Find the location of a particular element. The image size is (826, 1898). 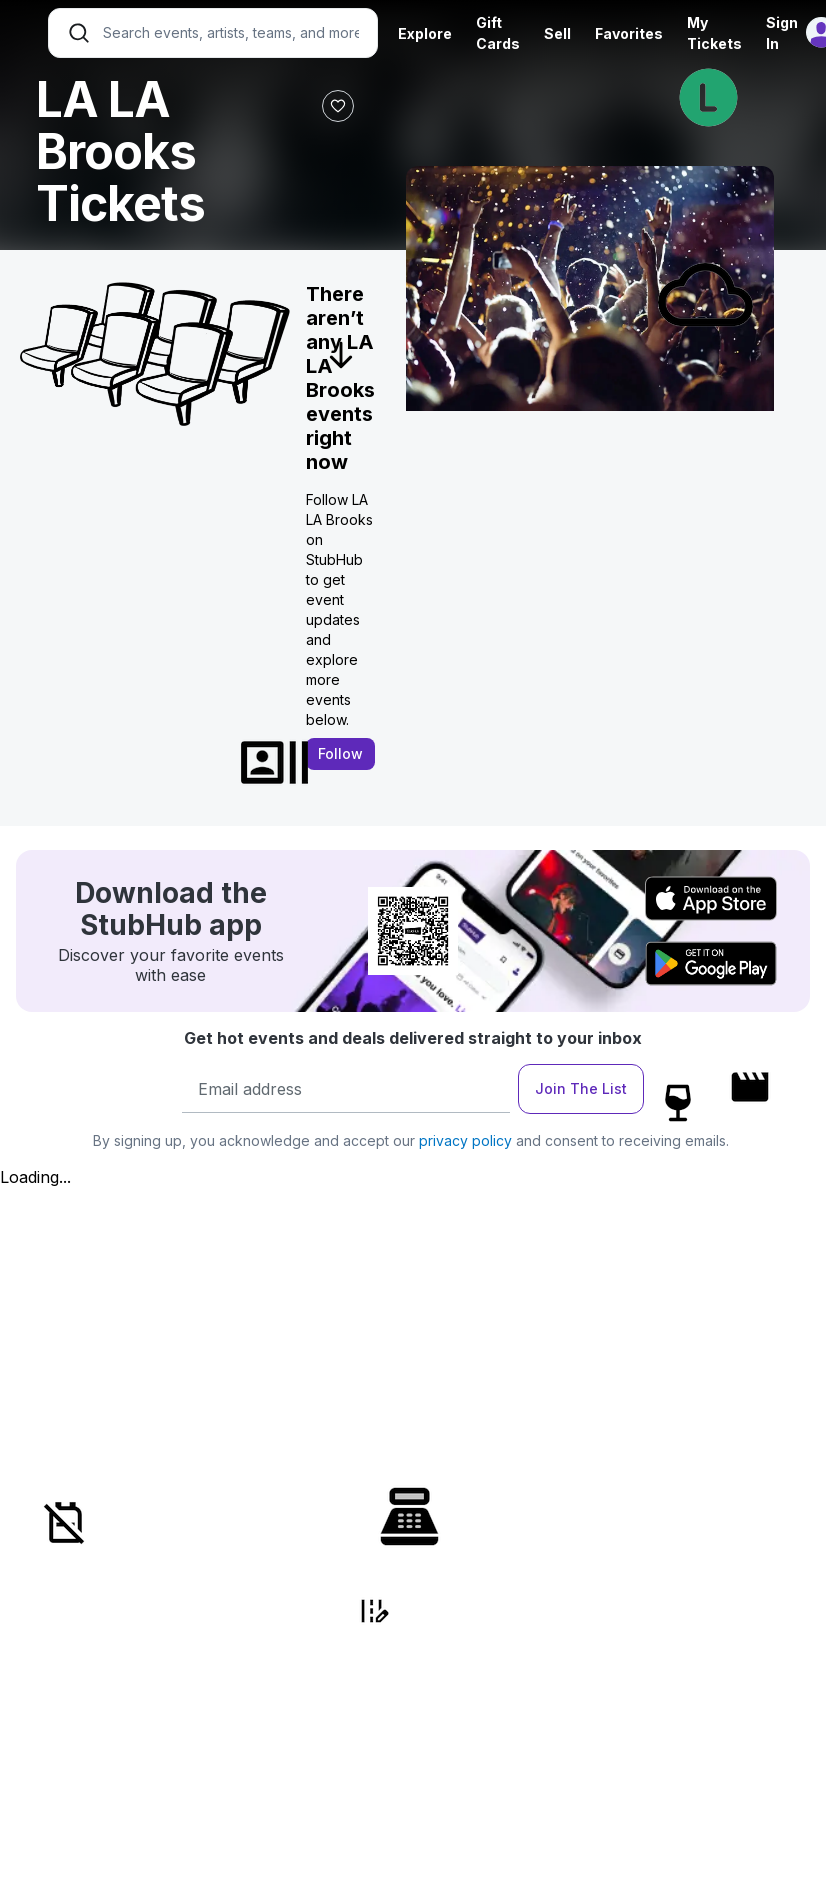

indicates an item or category labeled "L" is located at coordinates (708, 97).